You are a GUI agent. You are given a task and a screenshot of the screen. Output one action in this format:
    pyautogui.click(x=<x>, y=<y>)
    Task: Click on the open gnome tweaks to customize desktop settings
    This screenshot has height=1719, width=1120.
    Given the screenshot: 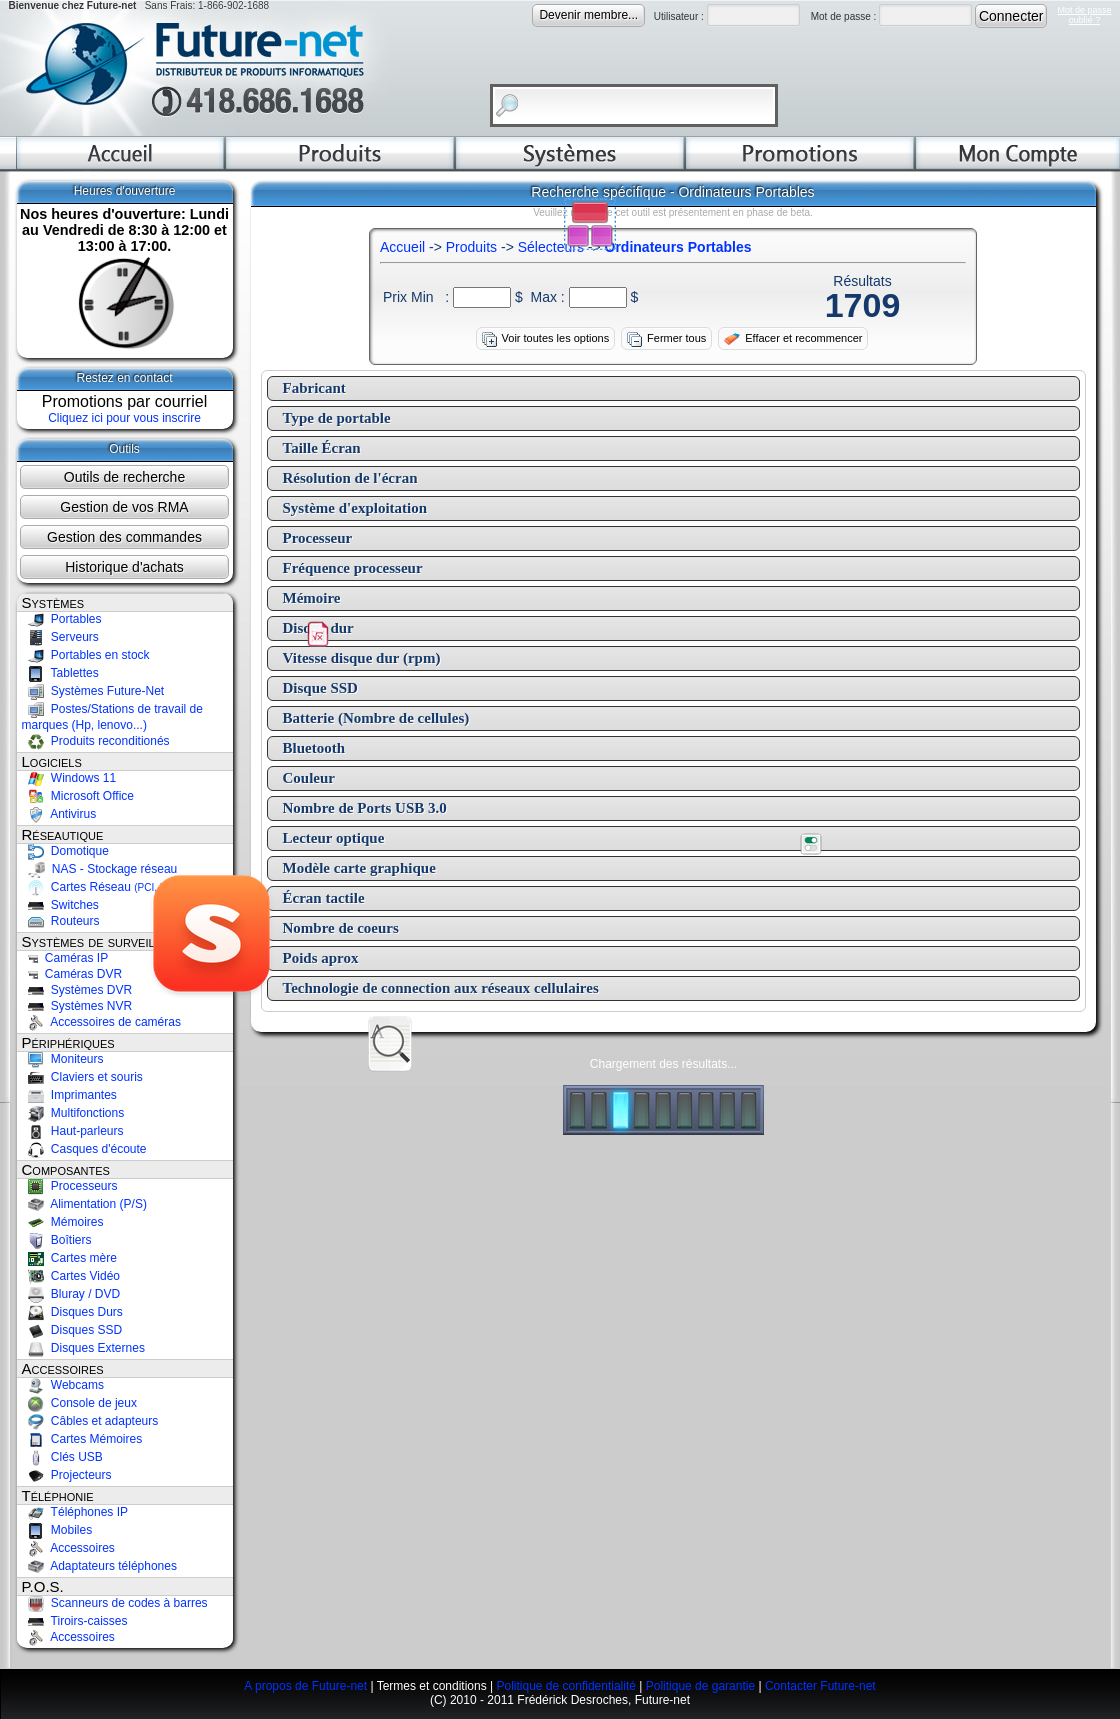 What is the action you would take?
    pyautogui.click(x=811, y=844)
    